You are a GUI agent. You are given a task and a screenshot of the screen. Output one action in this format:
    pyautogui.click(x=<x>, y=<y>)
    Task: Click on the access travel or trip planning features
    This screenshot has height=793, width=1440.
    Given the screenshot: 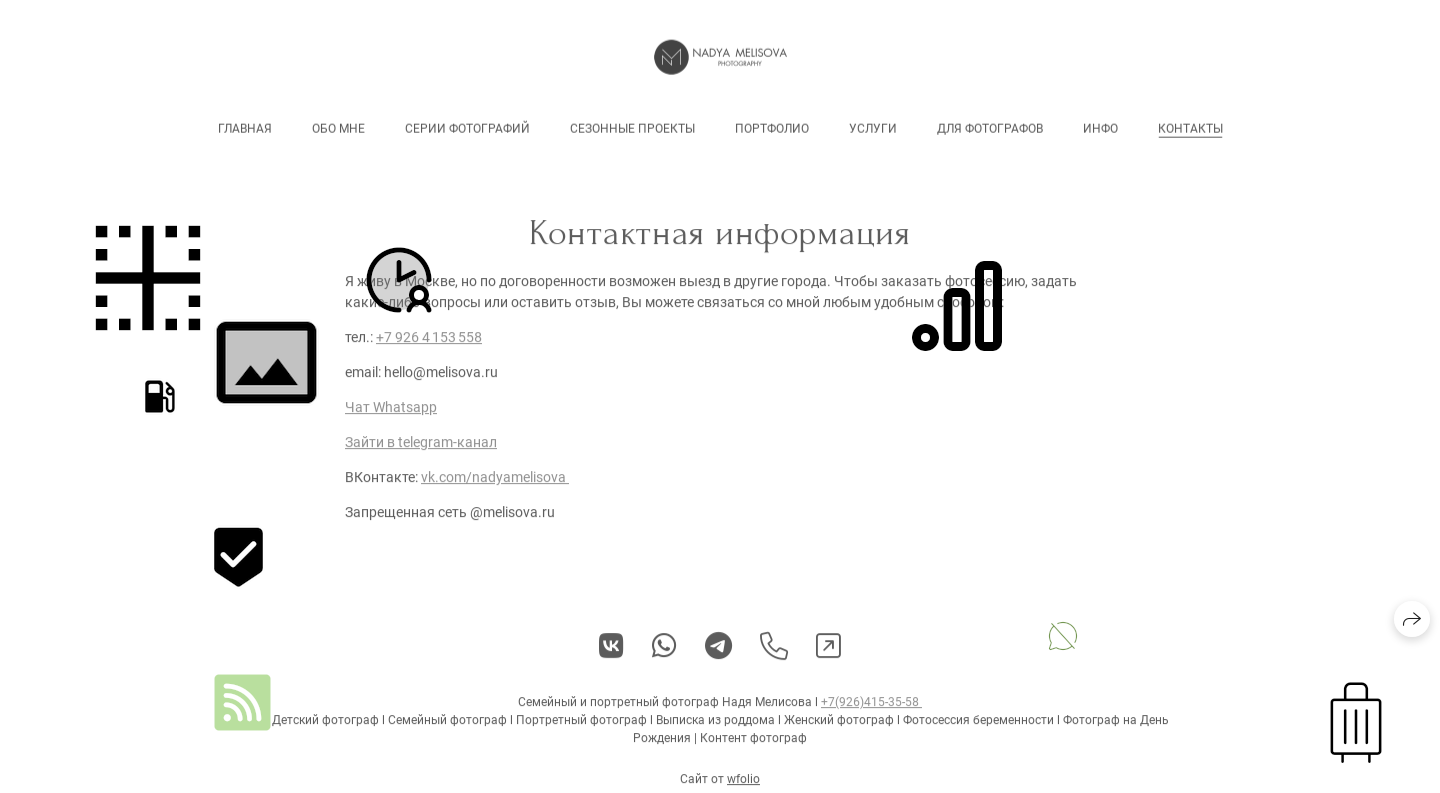 What is the action you would take?
    pyautogui.click(x=1356, y=724)
    